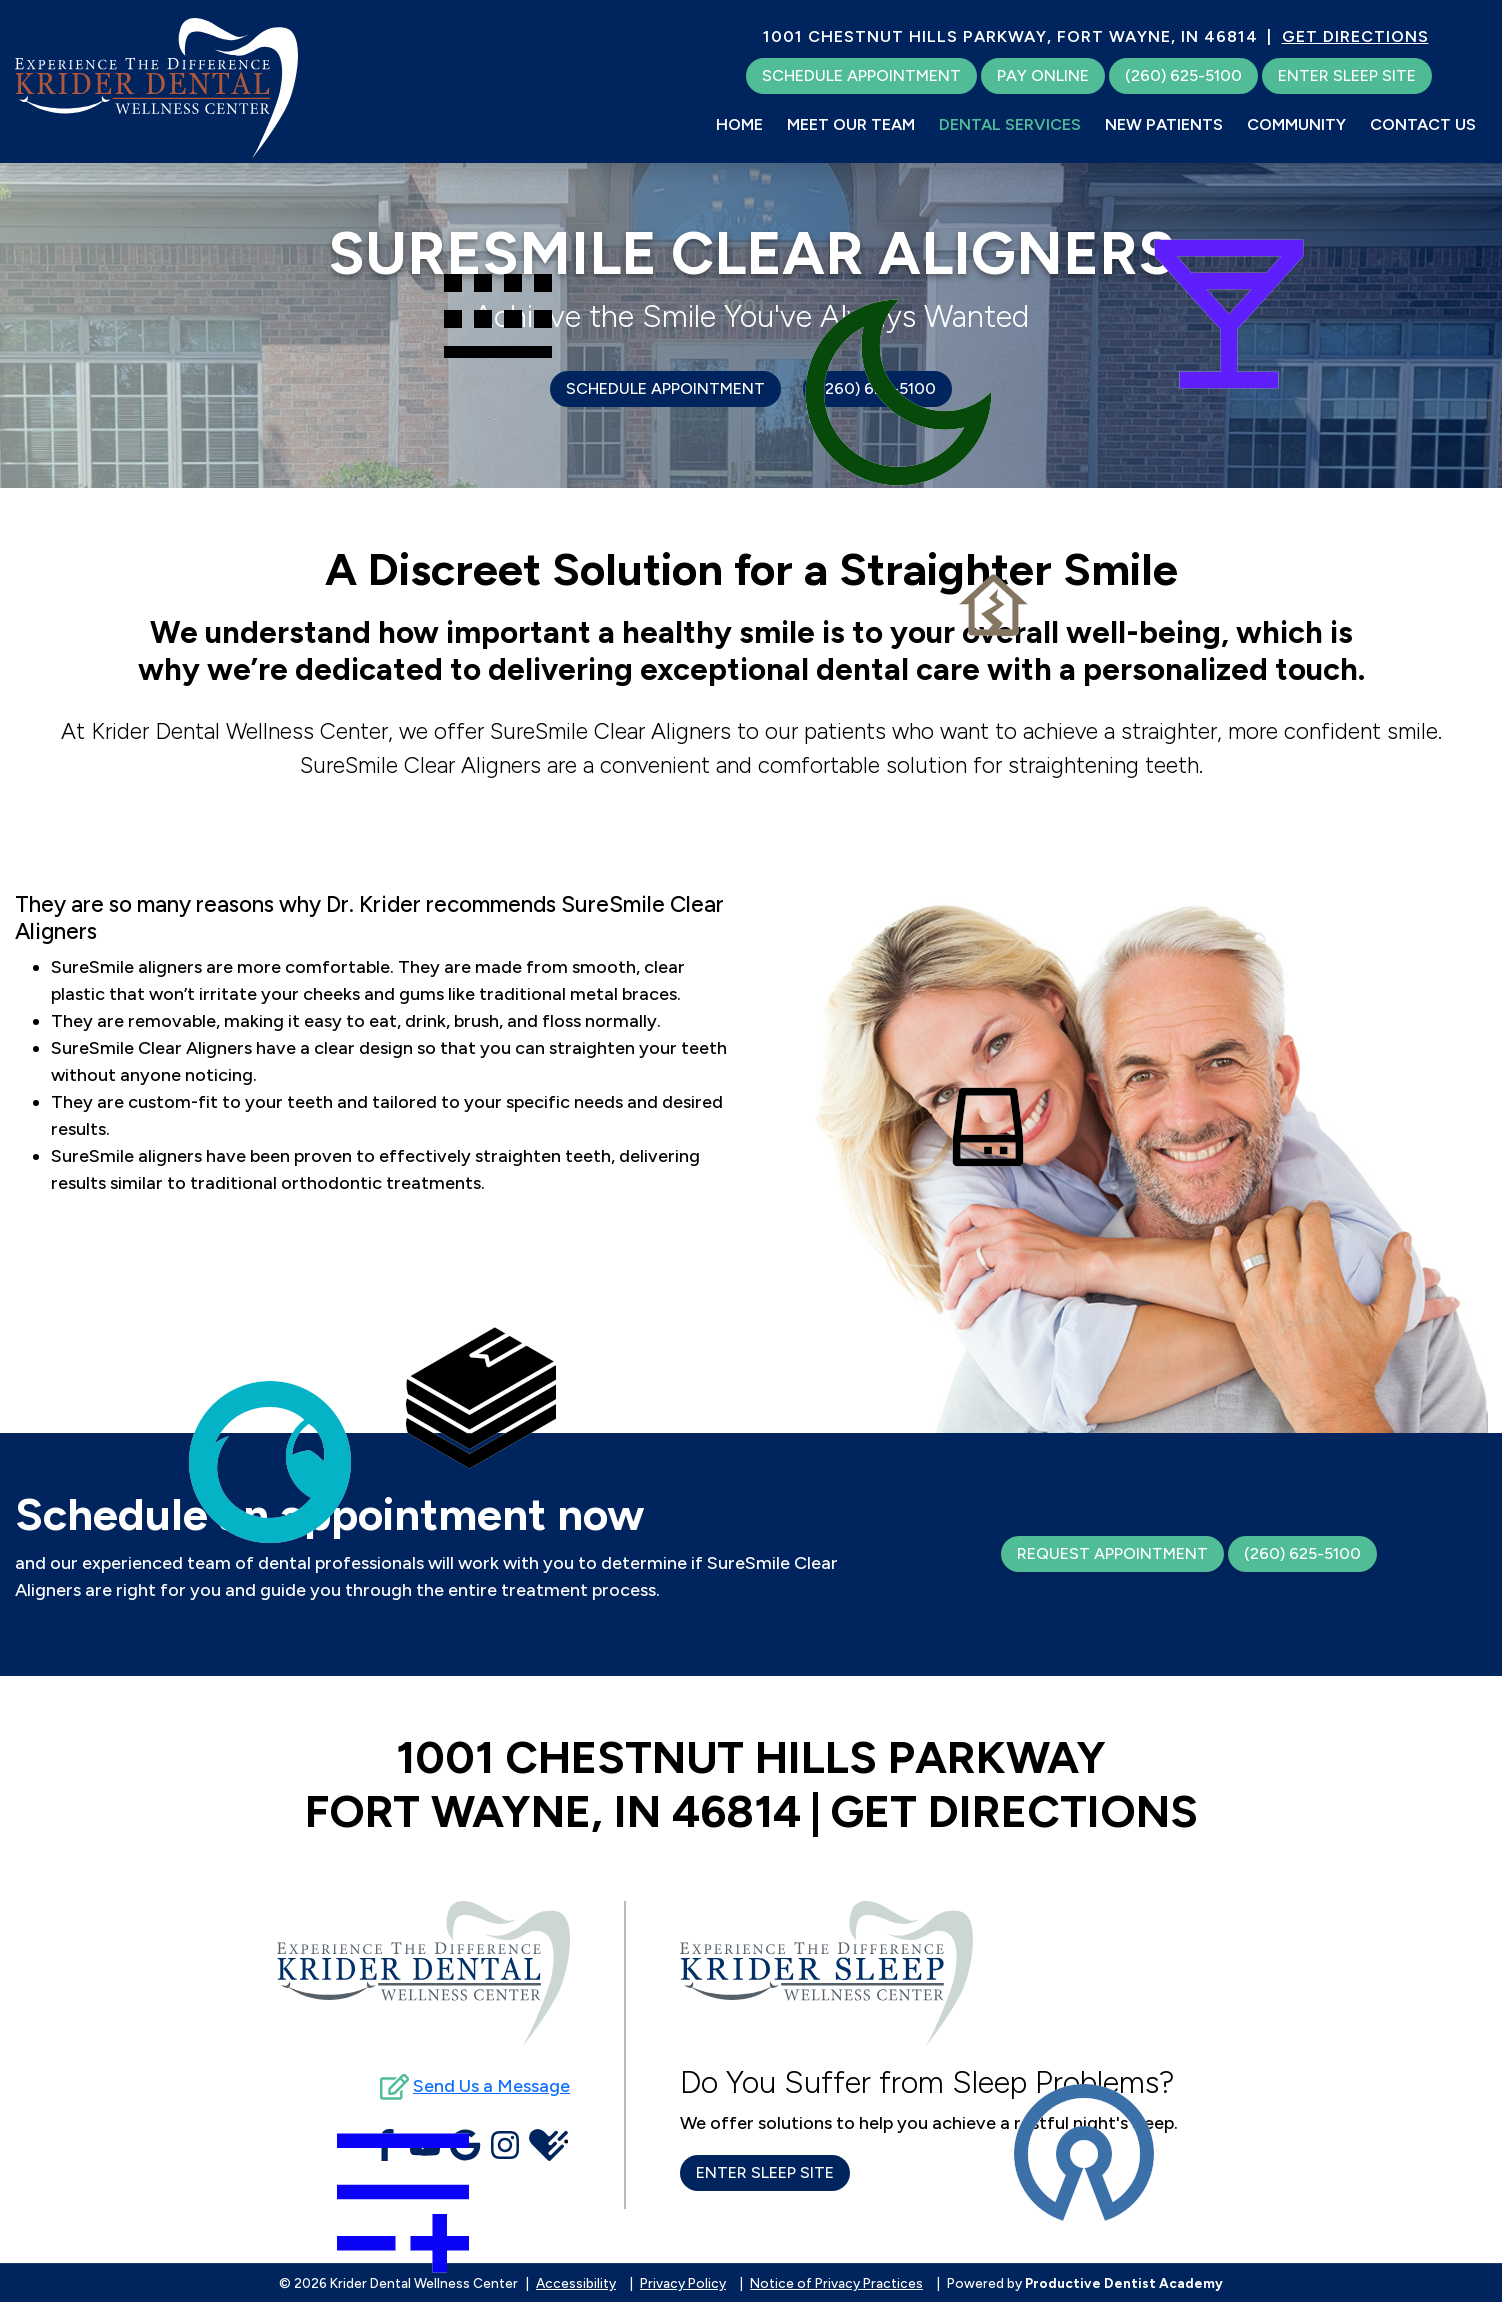  Describe the element at coordinates (403, 2192) in the screenshot. I see `add a new menu item` at that location.